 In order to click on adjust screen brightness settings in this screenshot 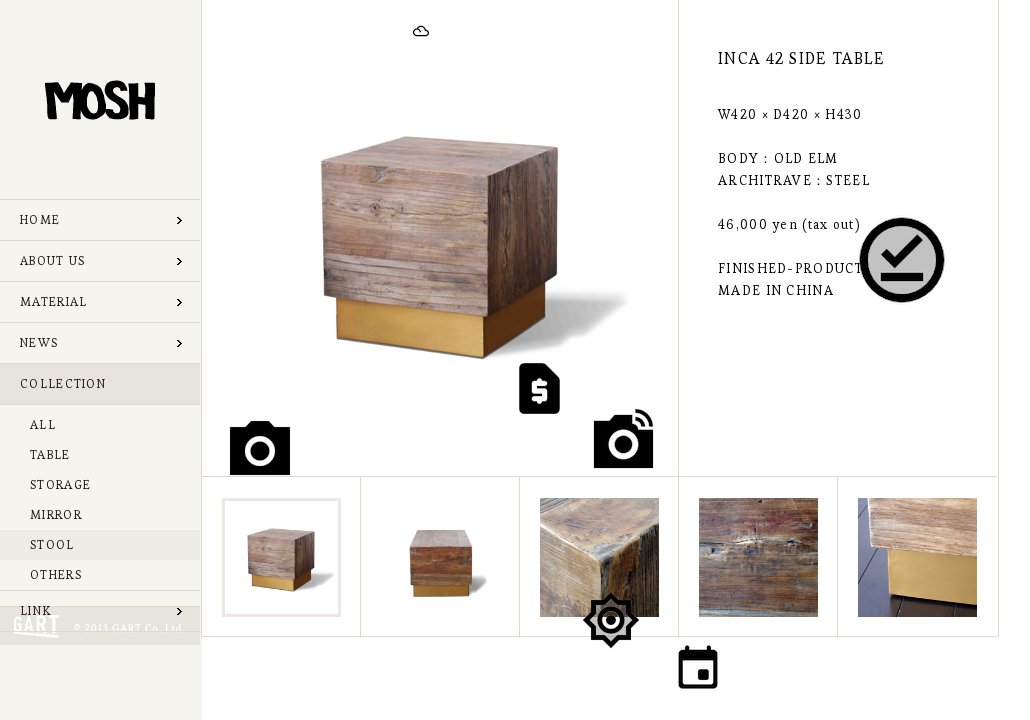, I will do `click(611, 620)`.